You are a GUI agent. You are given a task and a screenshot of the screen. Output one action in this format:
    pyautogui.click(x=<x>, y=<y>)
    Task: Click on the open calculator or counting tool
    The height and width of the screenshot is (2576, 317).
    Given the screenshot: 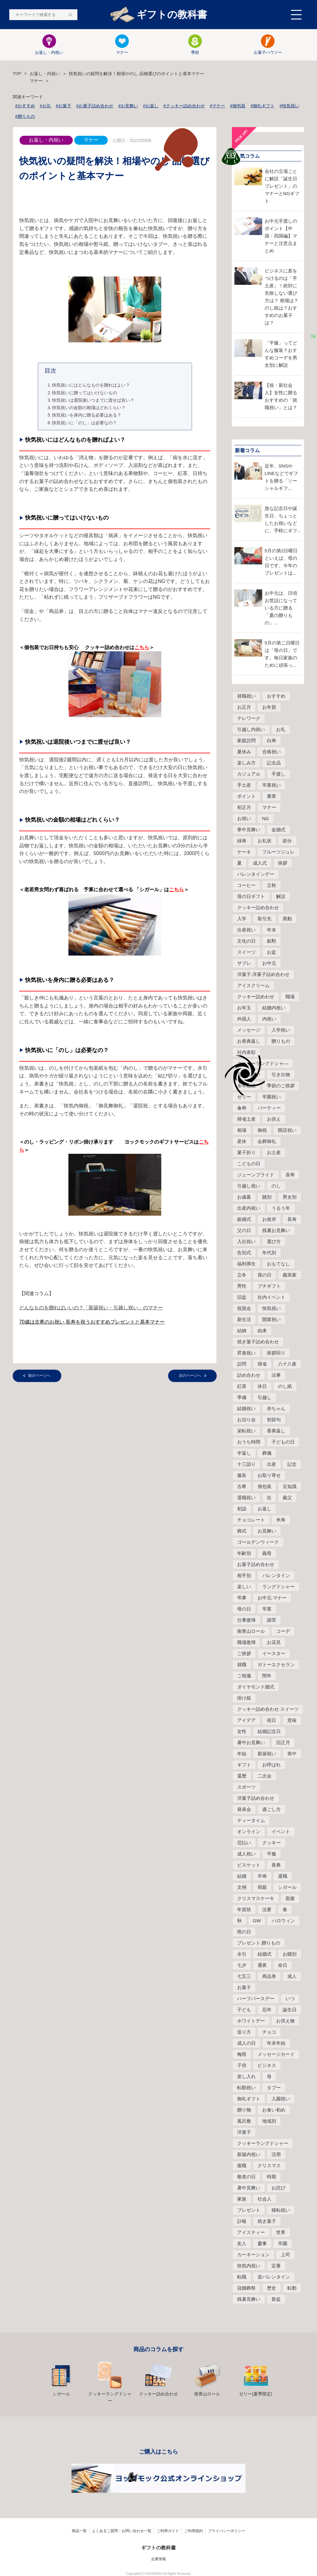 What is the action you would take?
    pyautogui.click(x=313, y=336)
    